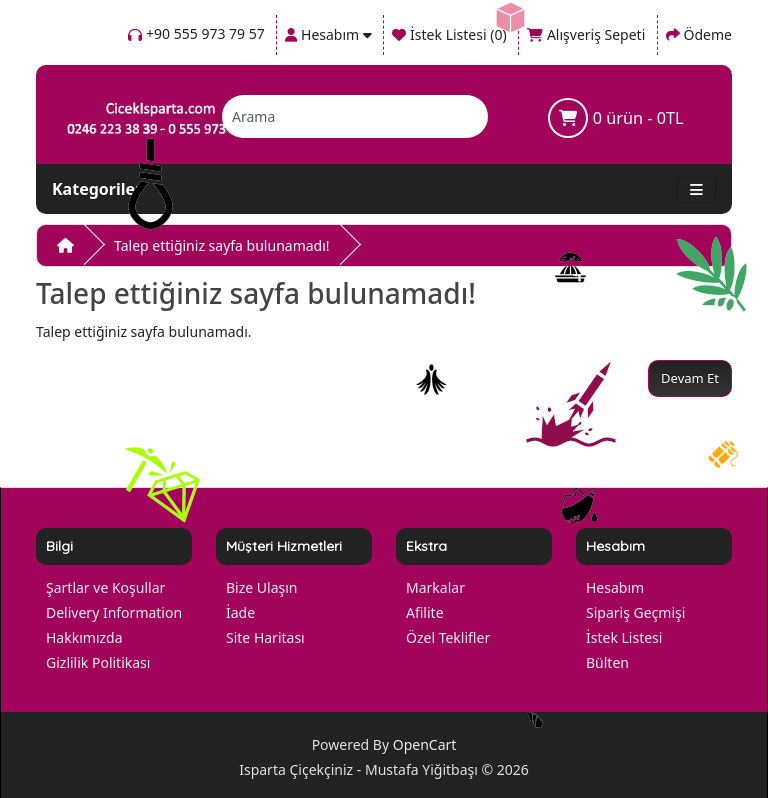 Image resolution: width=768 pixels, height=798 pixels. What do you see at coordinates (712, 274) in the screenshot?
I see `olive ingredient or food item in a cooking game` at bounding box center [712, 274].